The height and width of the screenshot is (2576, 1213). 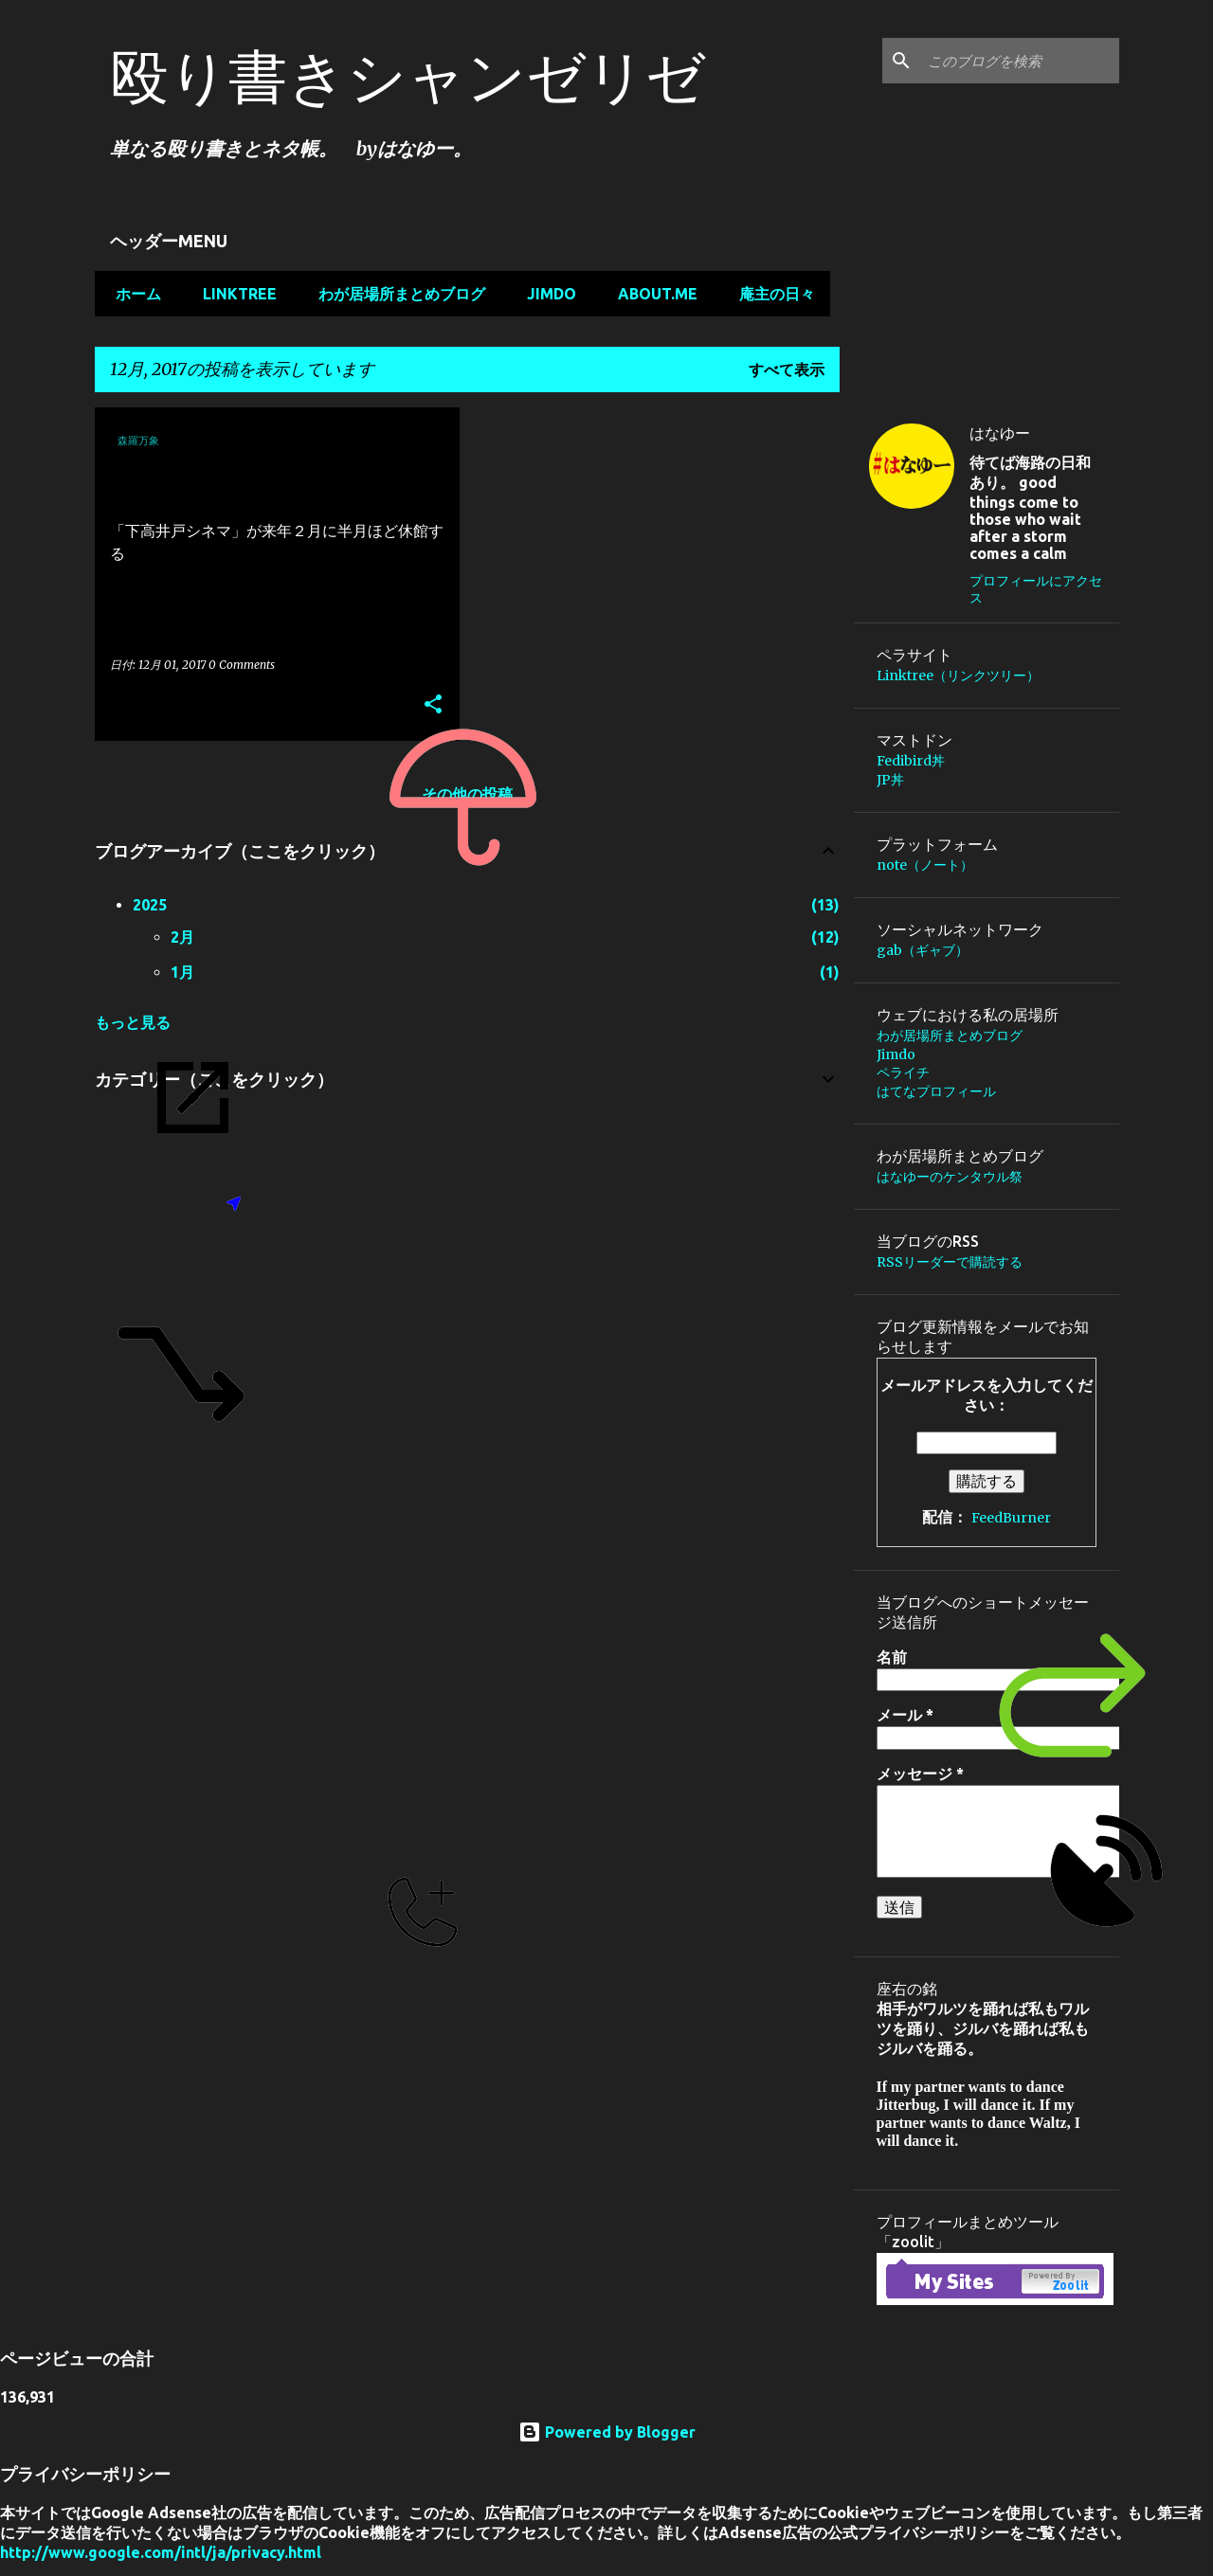 I want to click on navigate to your current location, so click(x=234, y=1203).